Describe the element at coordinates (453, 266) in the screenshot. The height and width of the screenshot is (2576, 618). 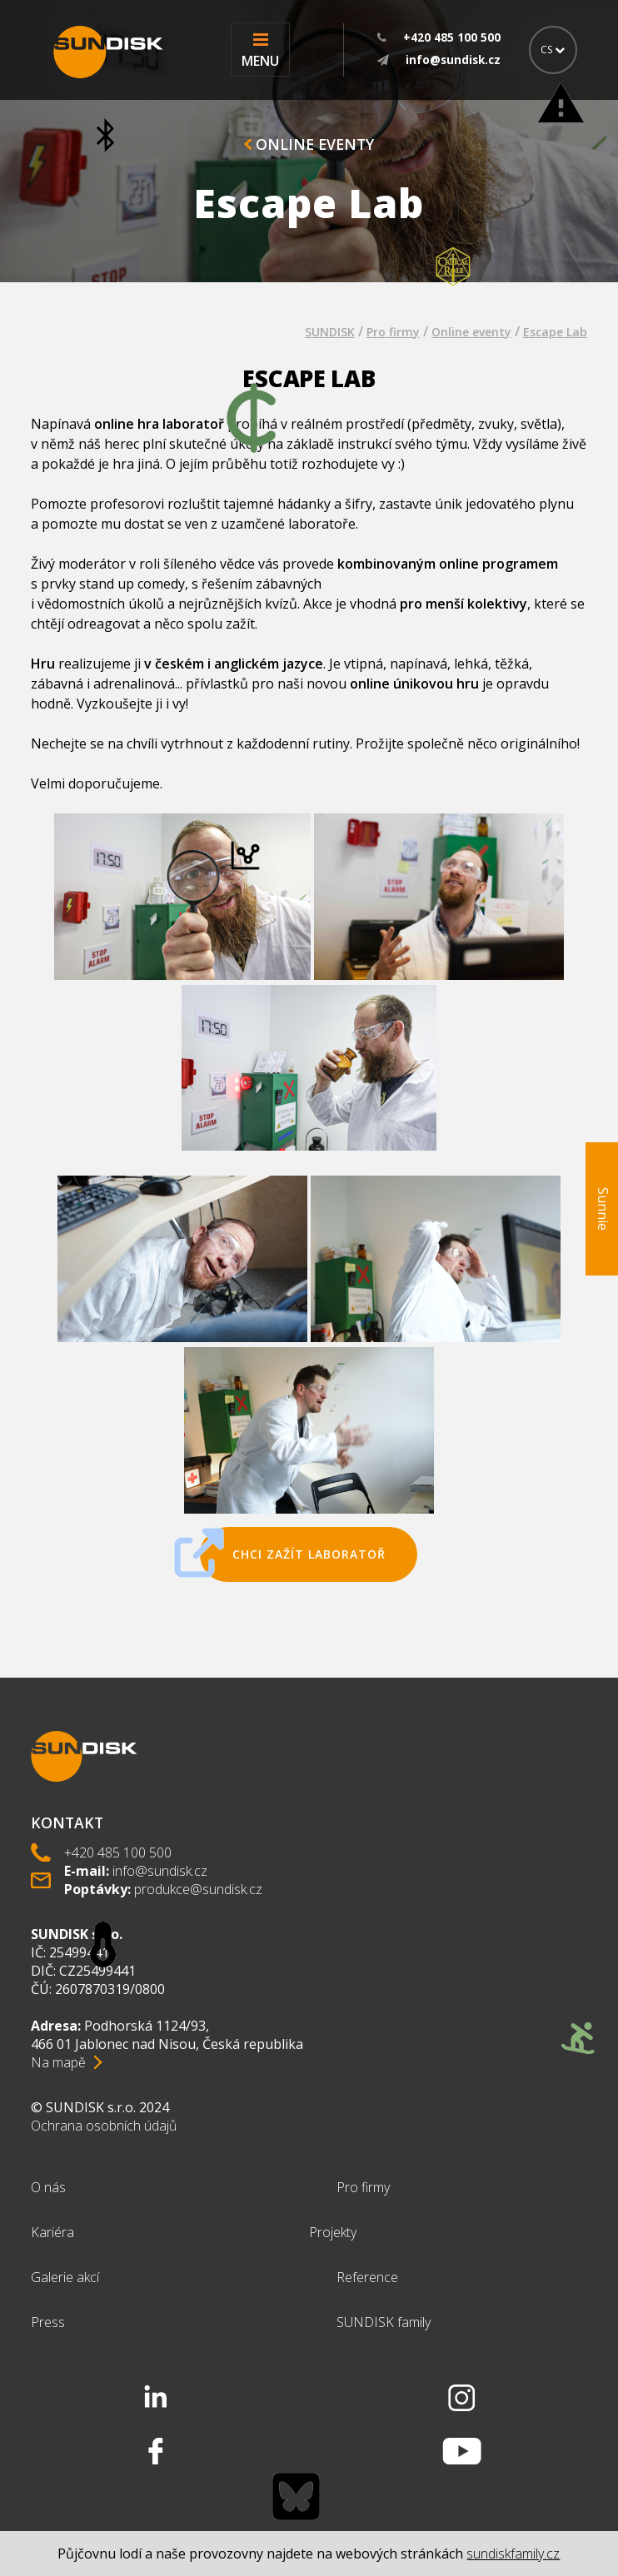
I see `critical role logo` at that location.